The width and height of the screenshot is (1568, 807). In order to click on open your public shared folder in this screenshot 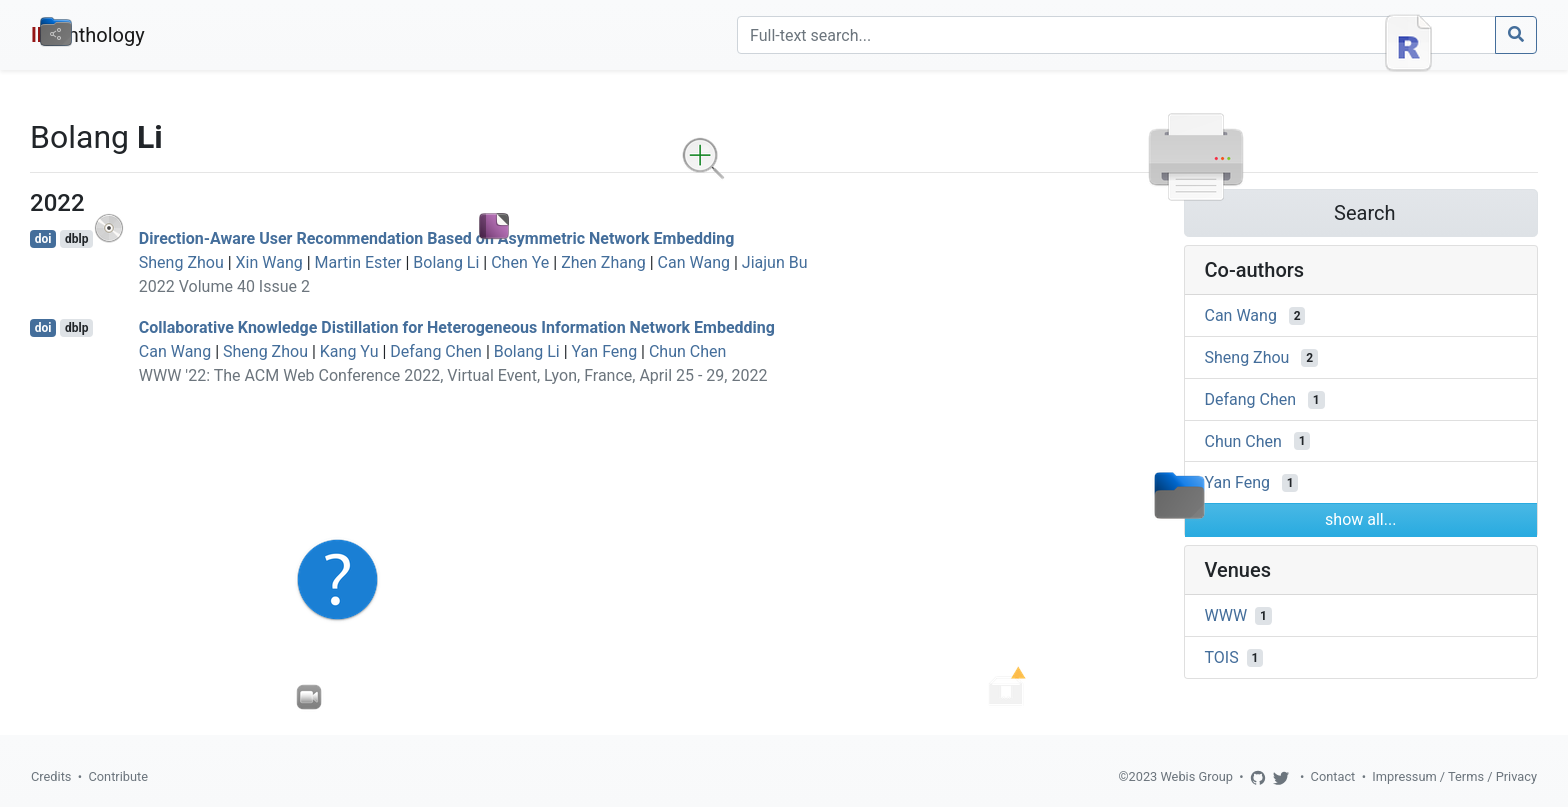, I will do `click(56, 31)`.